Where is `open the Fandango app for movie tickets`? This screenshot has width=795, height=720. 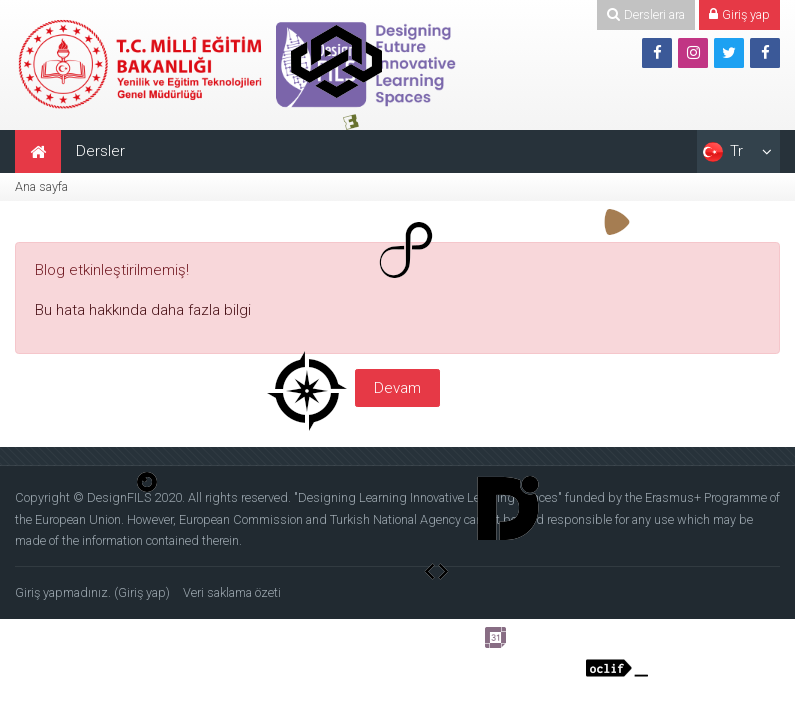 open the Fandango app for movie tickets is located at coordinates (351, 122).